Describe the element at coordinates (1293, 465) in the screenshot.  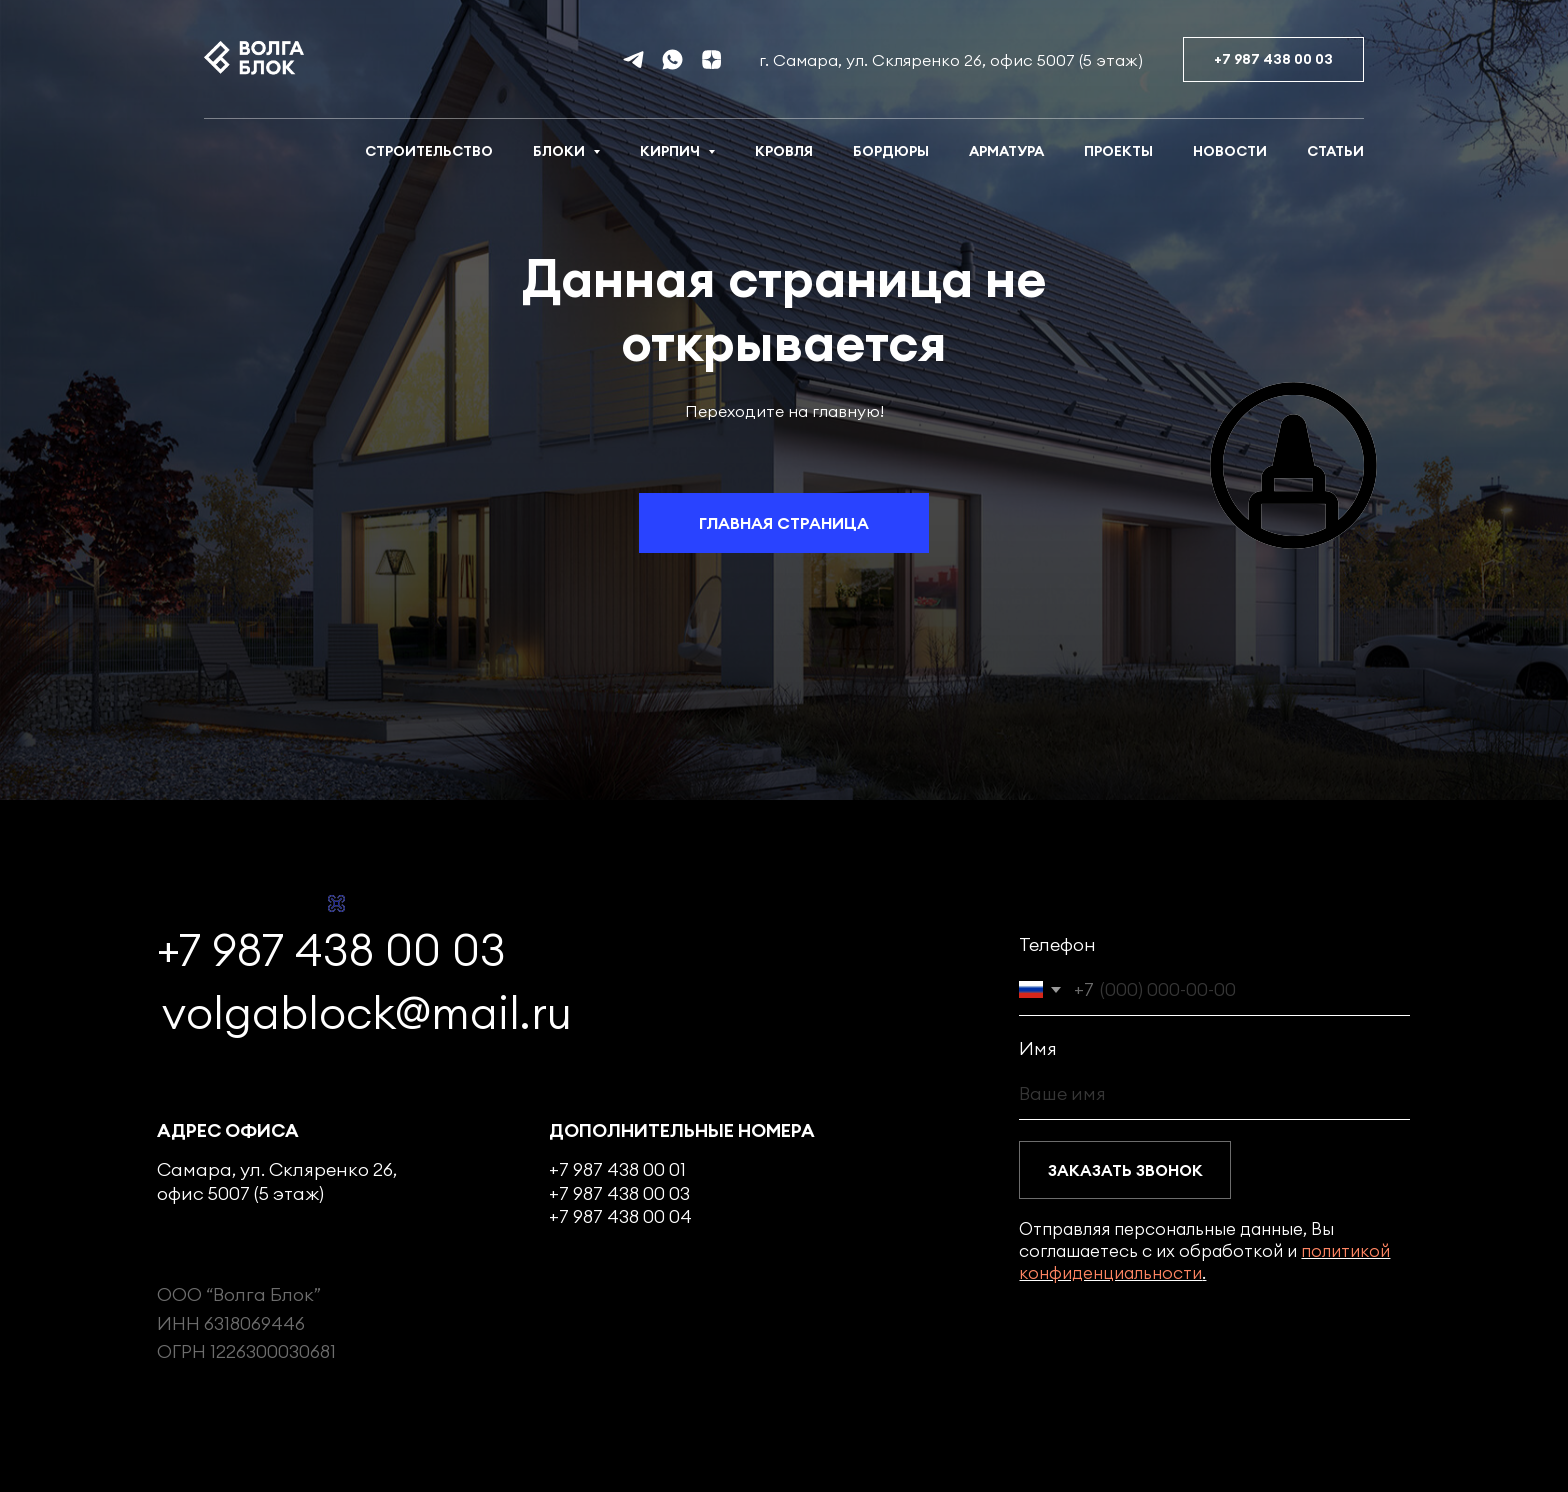
I see `marker or highlighter tool` at that location.